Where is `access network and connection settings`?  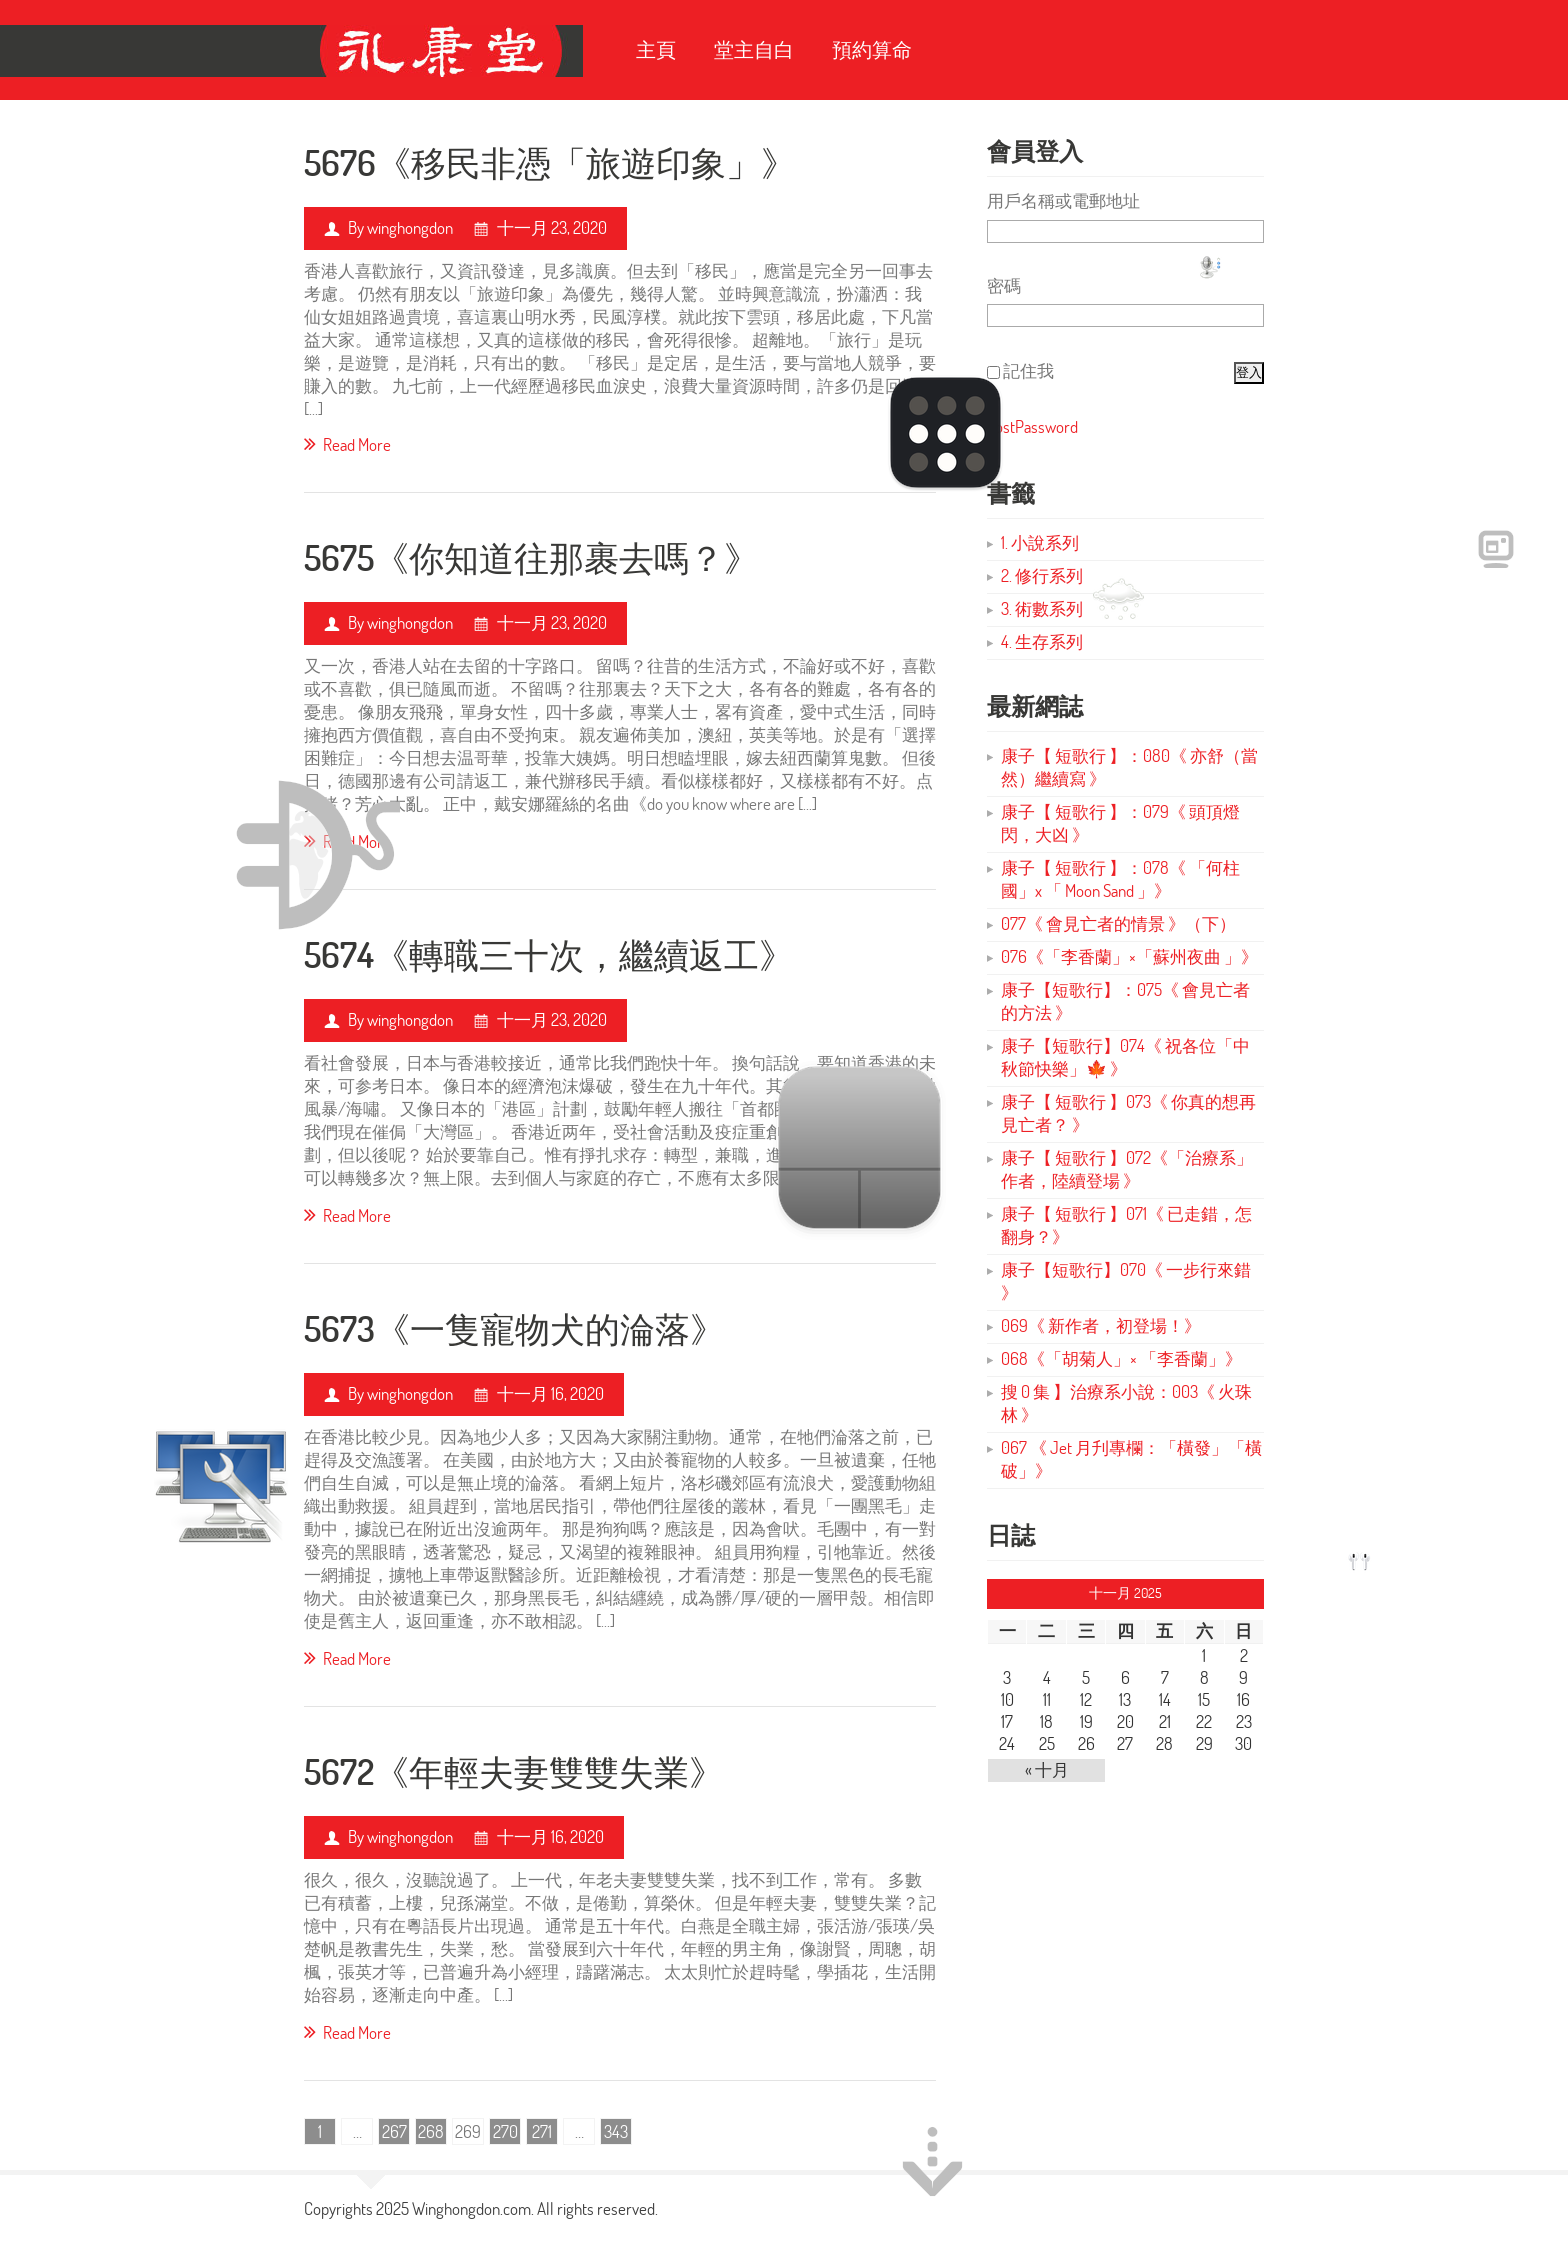
access network and connection settings is located at coordinates (221, 1486).